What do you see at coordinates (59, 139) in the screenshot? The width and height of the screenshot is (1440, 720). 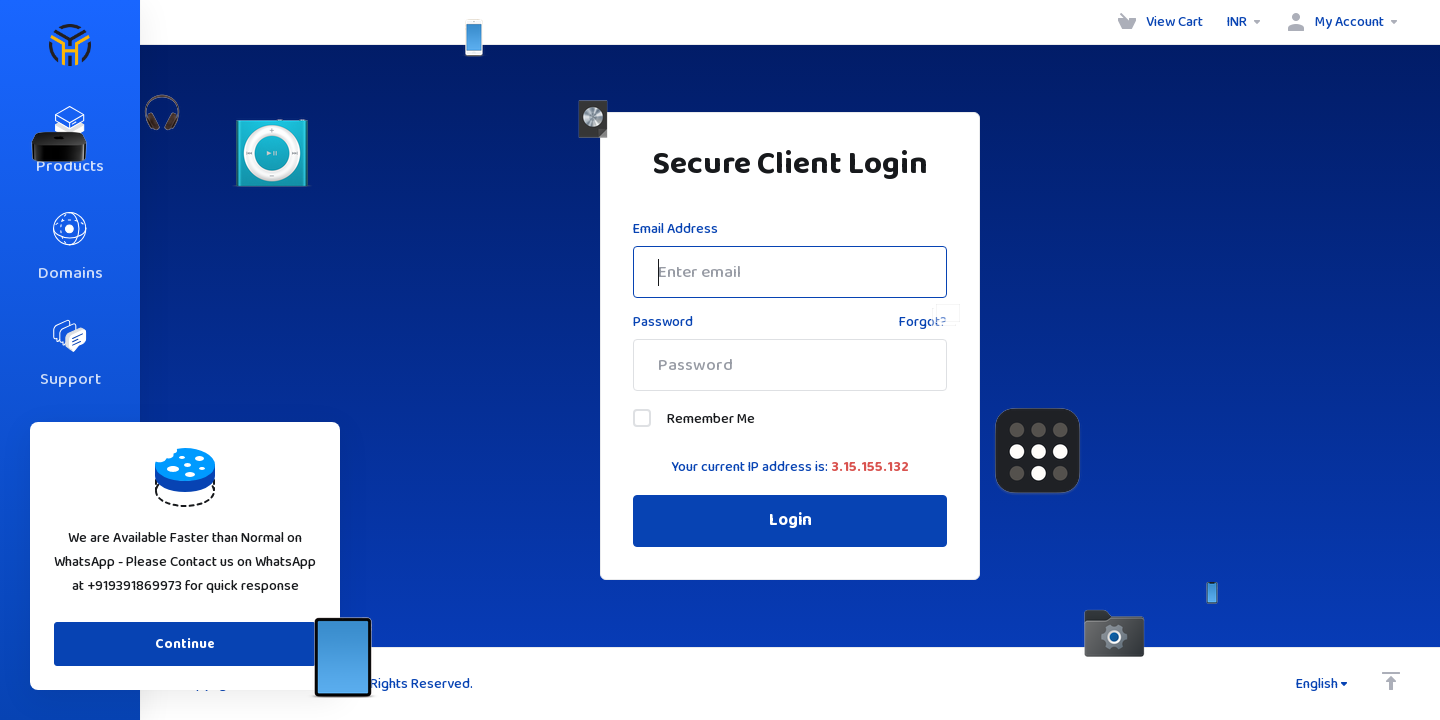 I see `apple tv 4k (3rd generation) device` at bounding box center [59, 139].